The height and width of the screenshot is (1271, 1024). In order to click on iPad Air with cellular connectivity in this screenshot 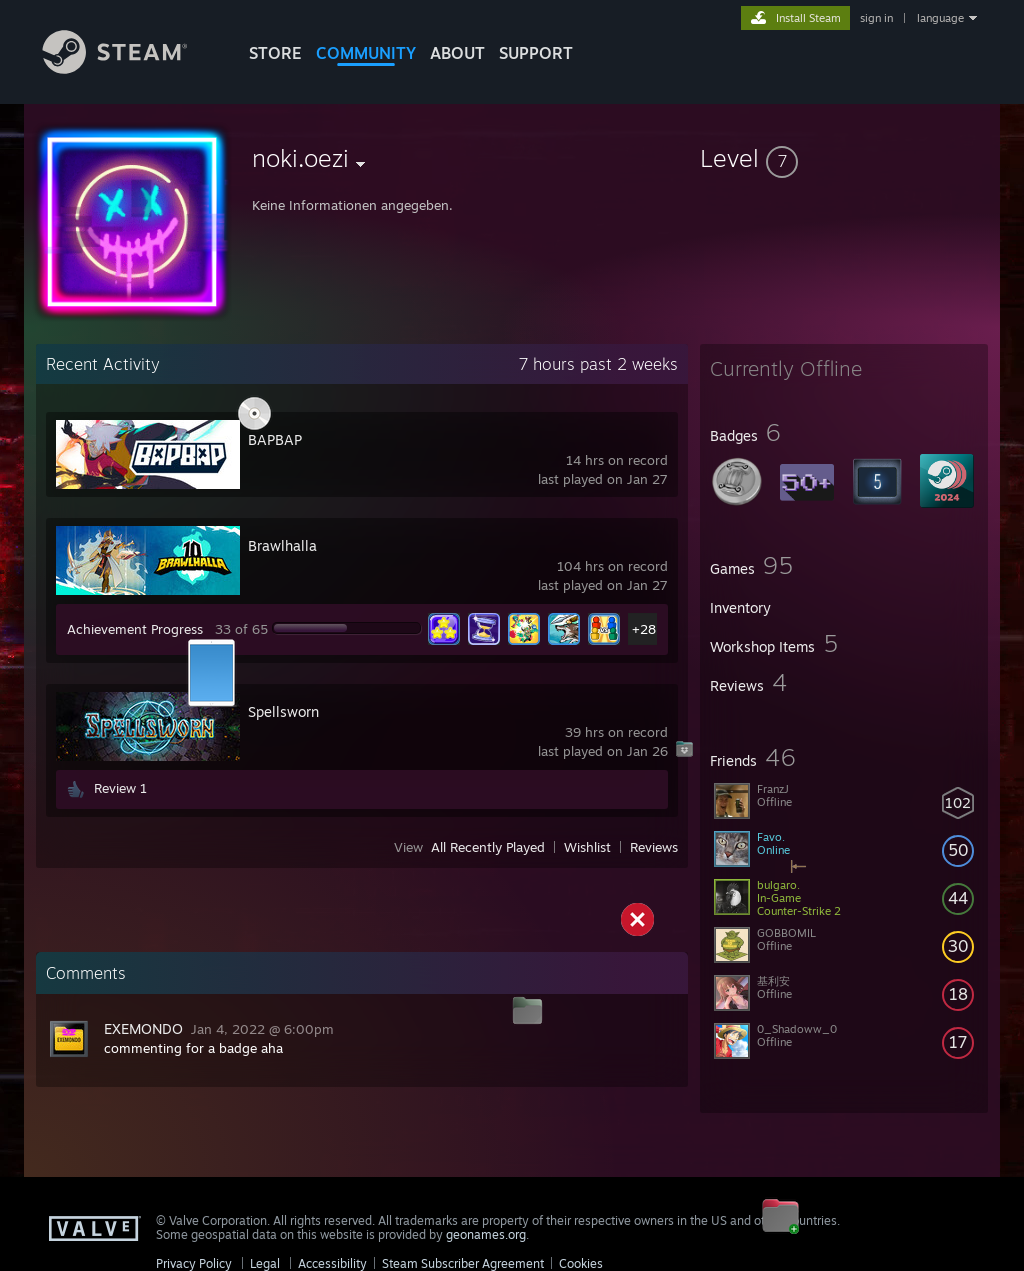, I will do `click(211, 673)`.